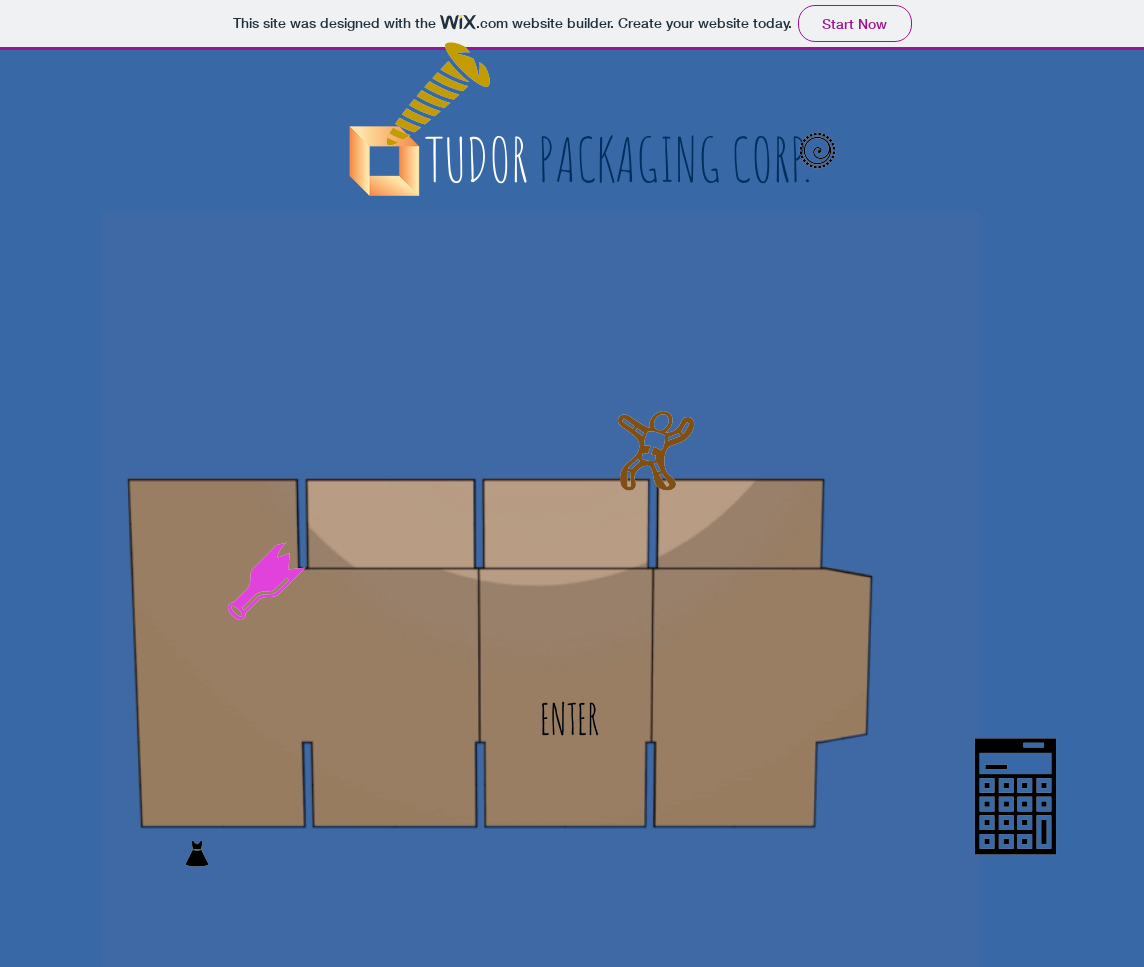  Describe the element at coordinates (817, 150) in the screenshot. I see `indicates a loading or processing state` at that location.